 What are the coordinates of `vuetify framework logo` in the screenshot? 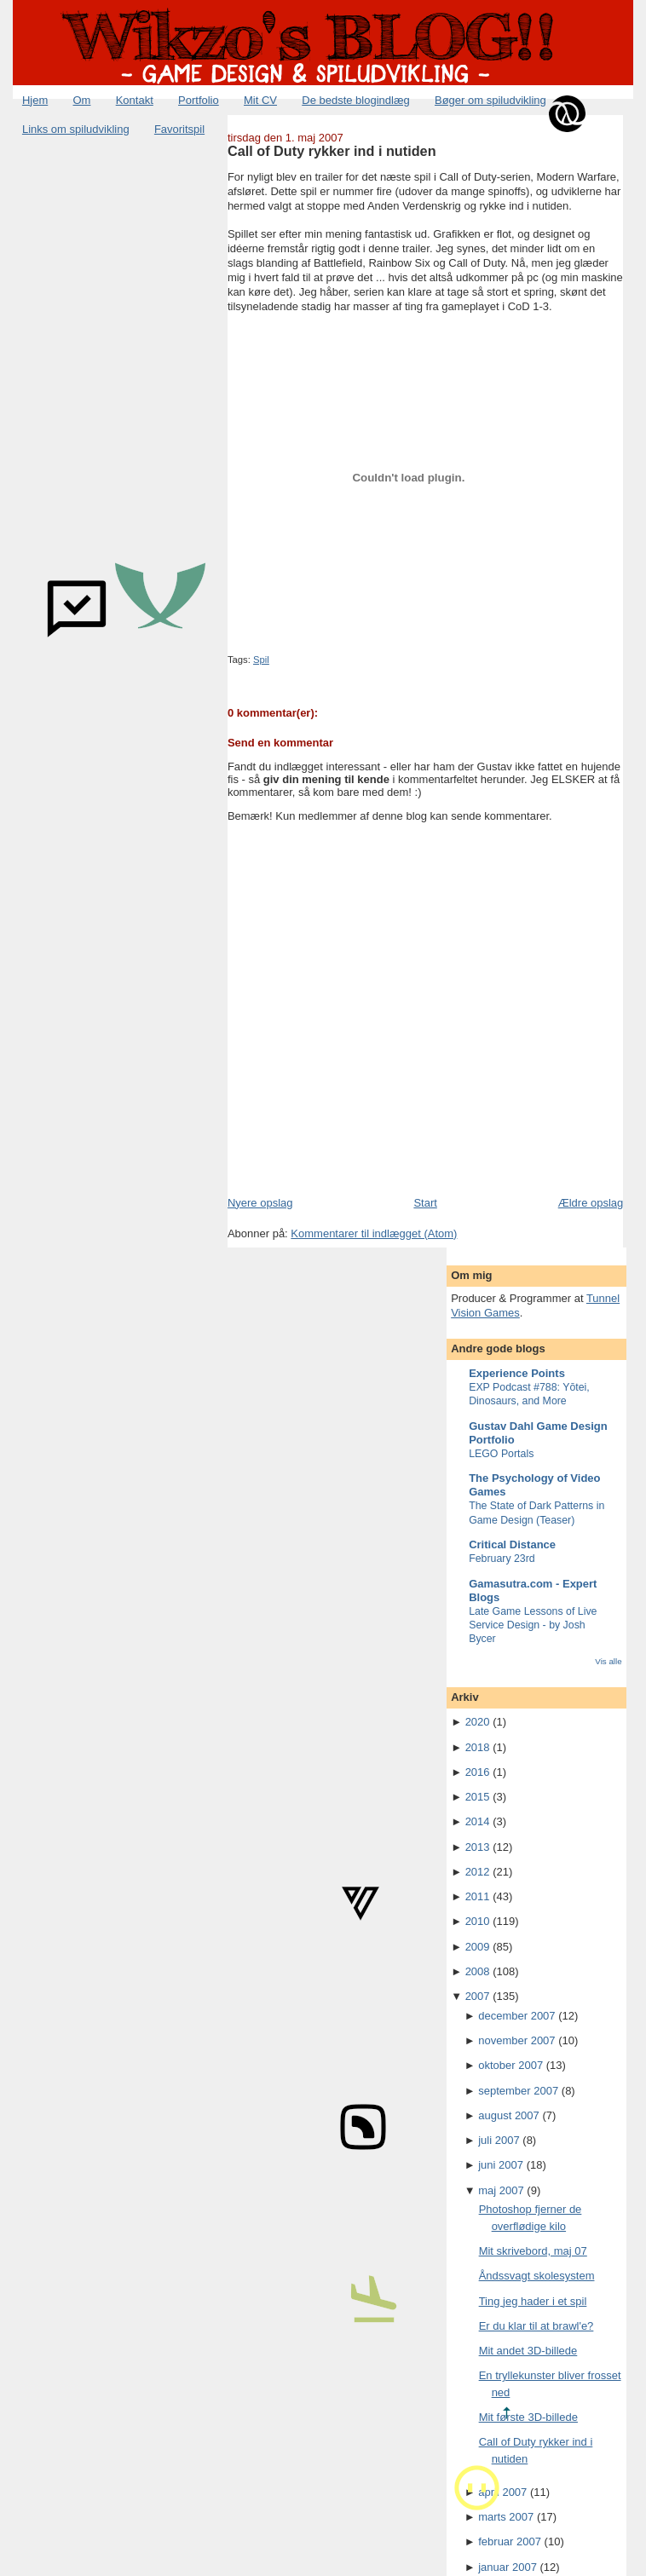 It's located at (360, 1904).